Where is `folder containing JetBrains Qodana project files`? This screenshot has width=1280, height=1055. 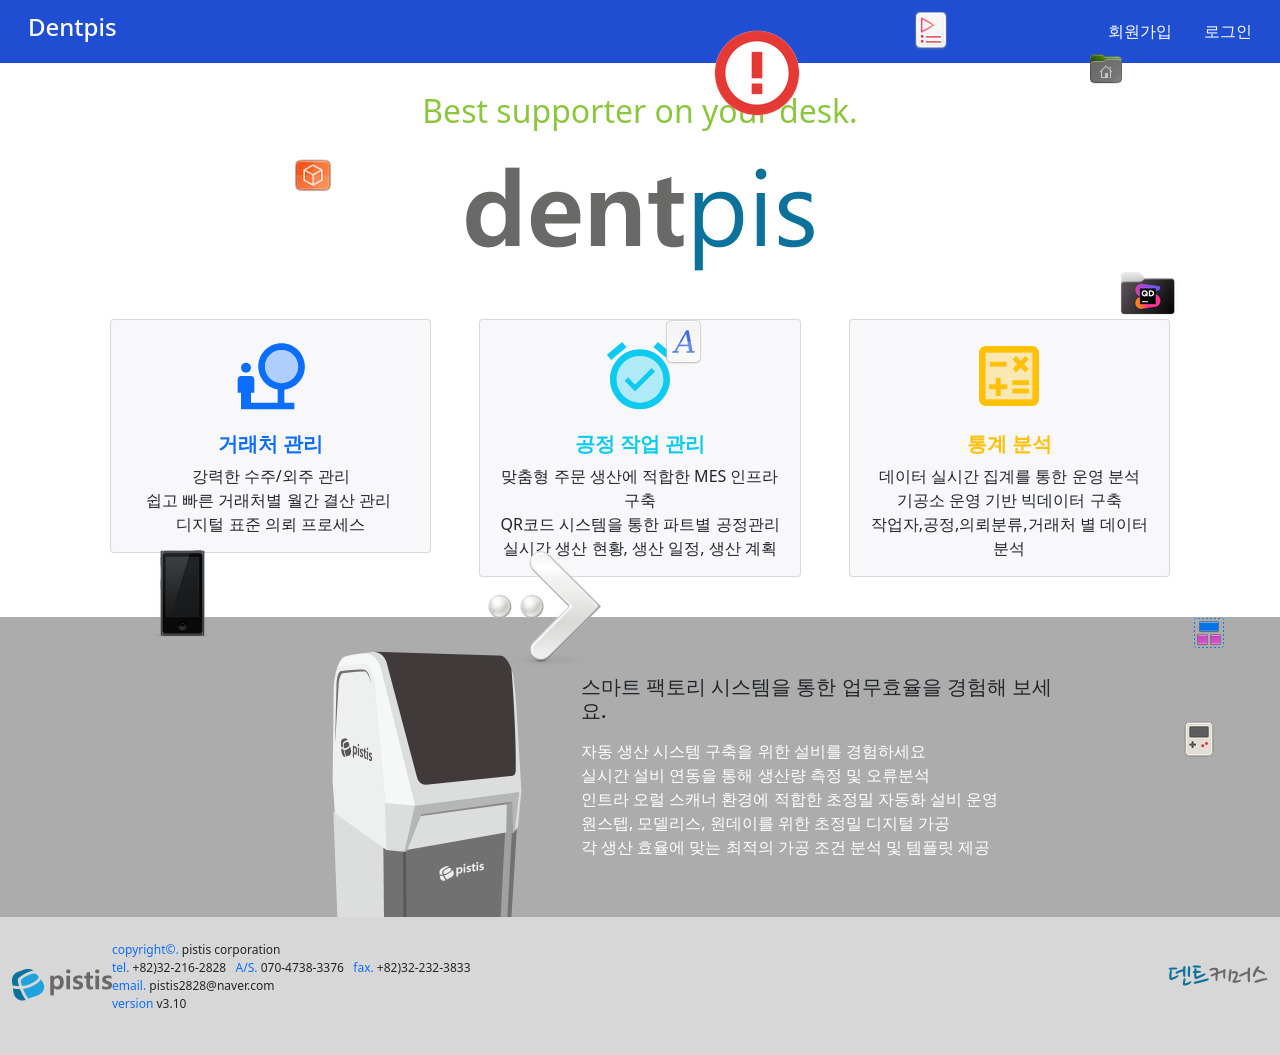 folder containing JetBrains Qodana project files is located at coordinates (1147, 294).